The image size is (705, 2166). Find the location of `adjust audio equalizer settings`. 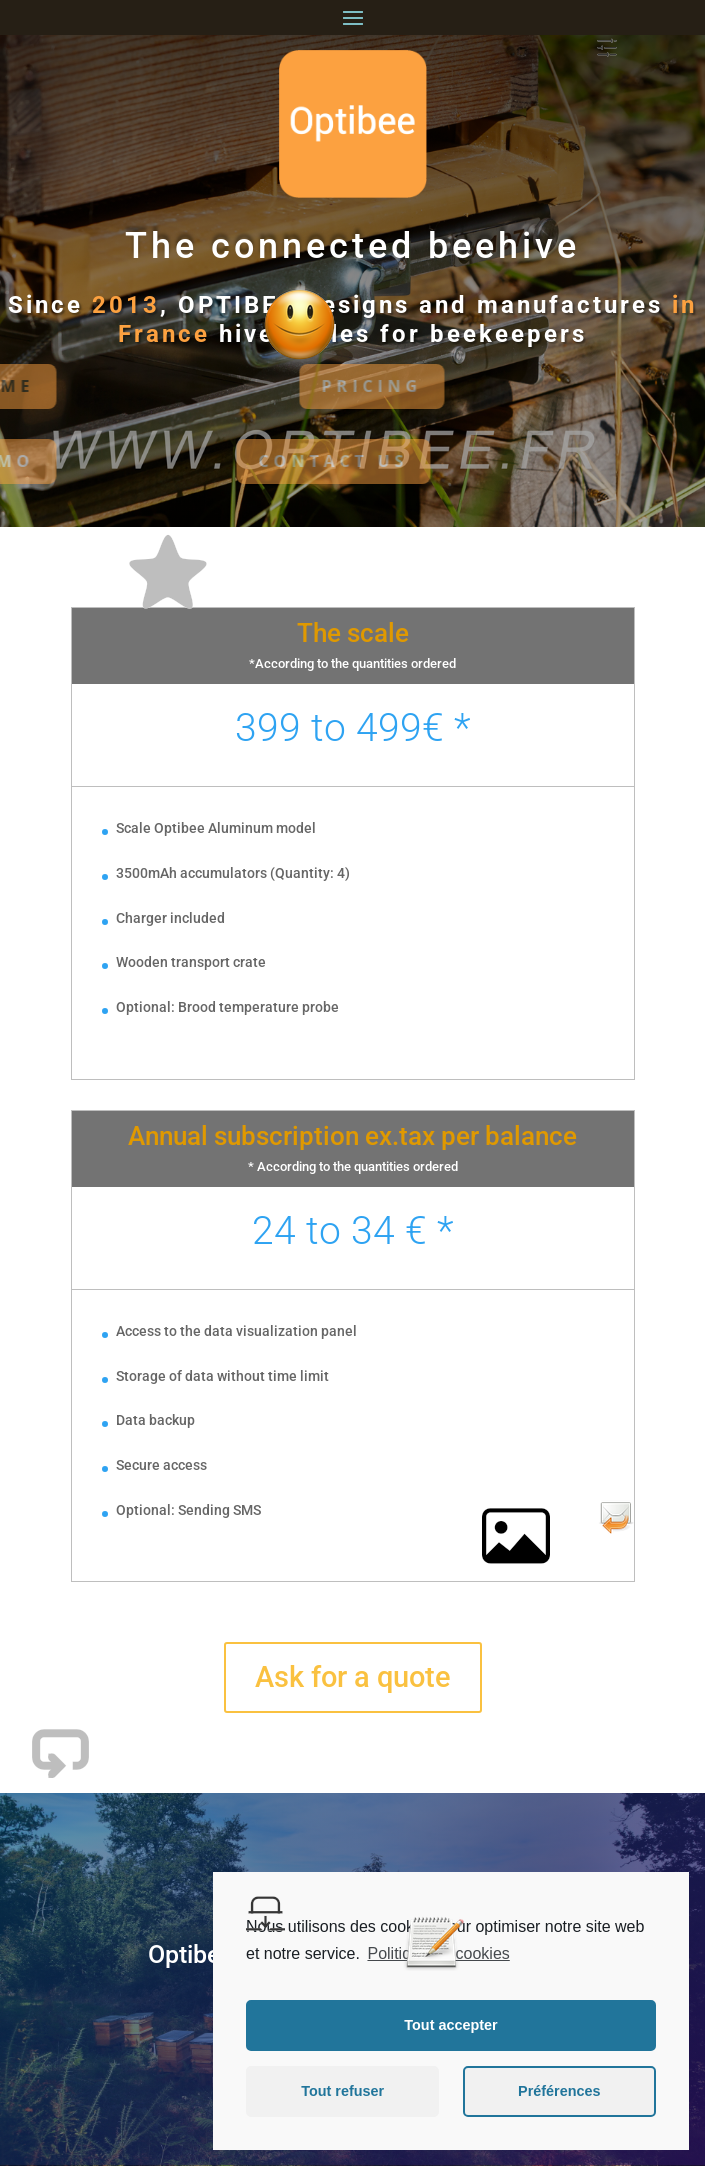

adjust audio equalizer settings is located at coordinates (607, 47).